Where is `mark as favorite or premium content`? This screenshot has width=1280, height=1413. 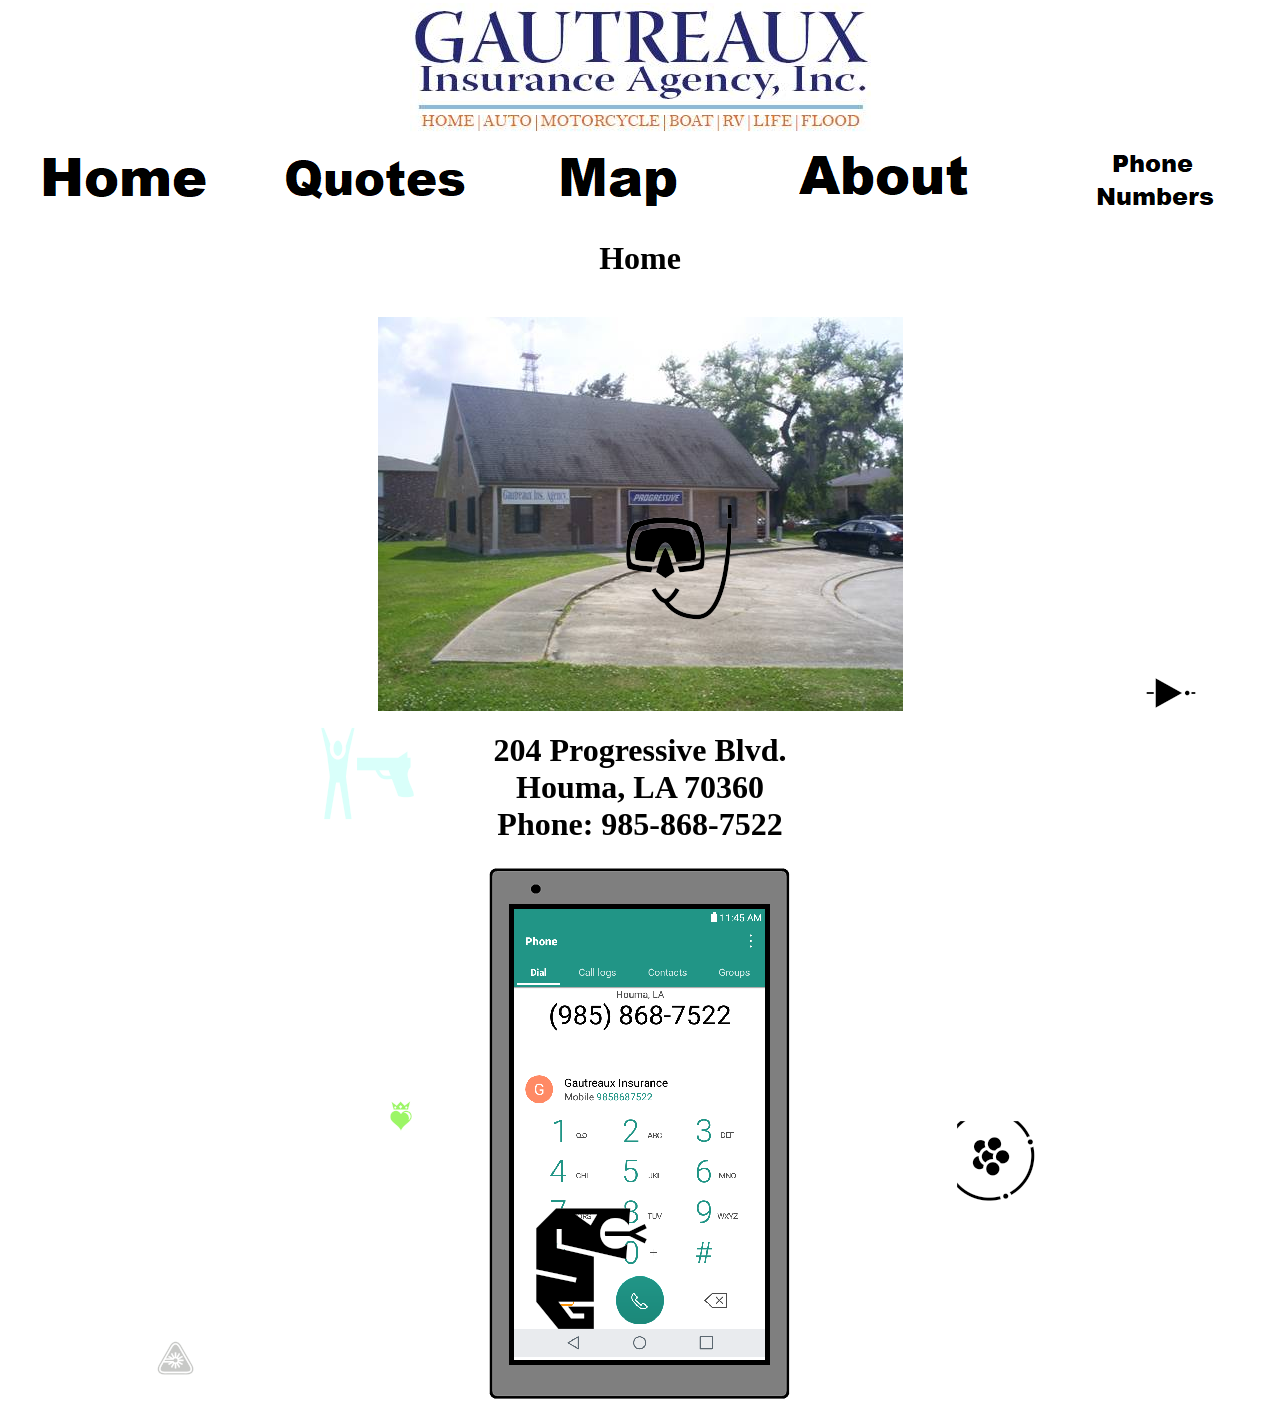
mark as favorite or premium content is located at coordinates (401, 1116).